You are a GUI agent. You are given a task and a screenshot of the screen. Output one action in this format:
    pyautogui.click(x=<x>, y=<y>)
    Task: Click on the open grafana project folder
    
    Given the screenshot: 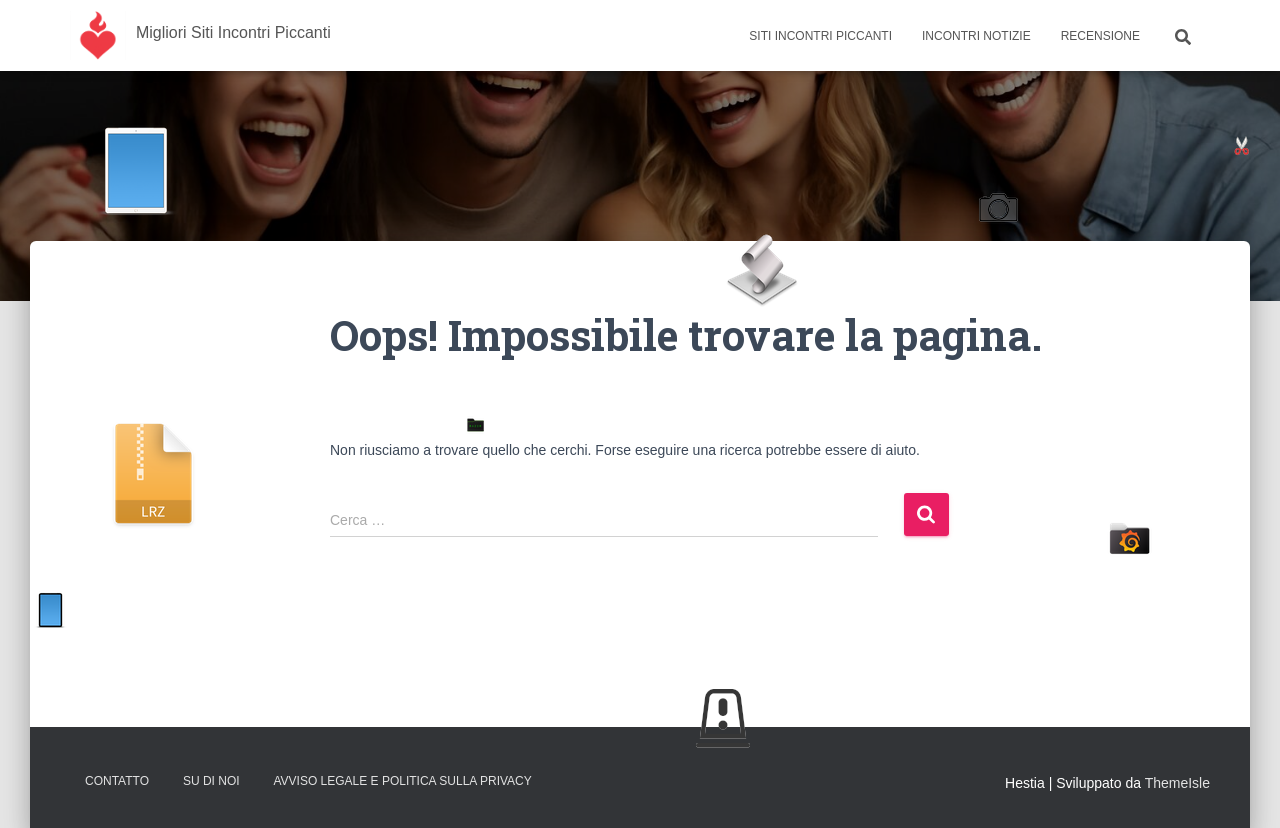 What is the action you would take?
    pyautogui.click(x=1129, y=539)
    